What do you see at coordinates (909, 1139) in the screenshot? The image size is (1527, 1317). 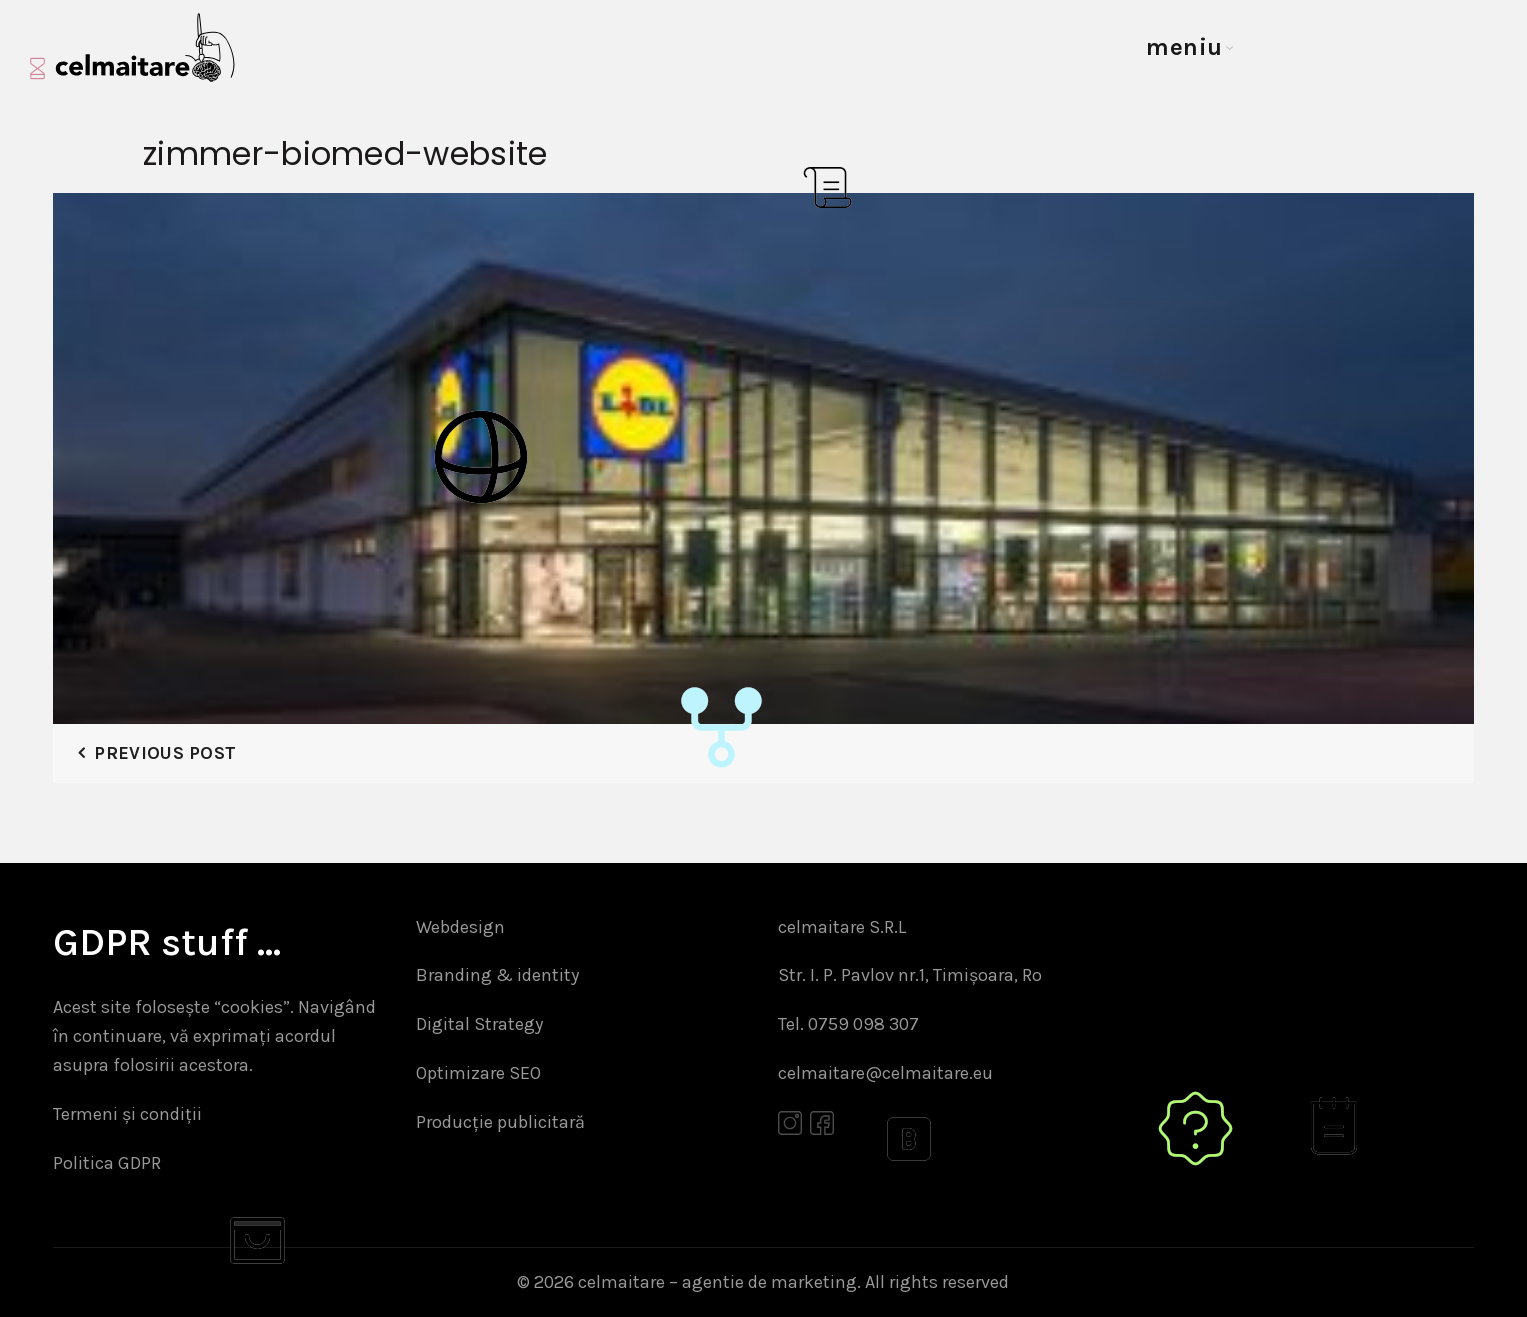 I see `apply bold formatting to text` at bounding box center [909, 1139].